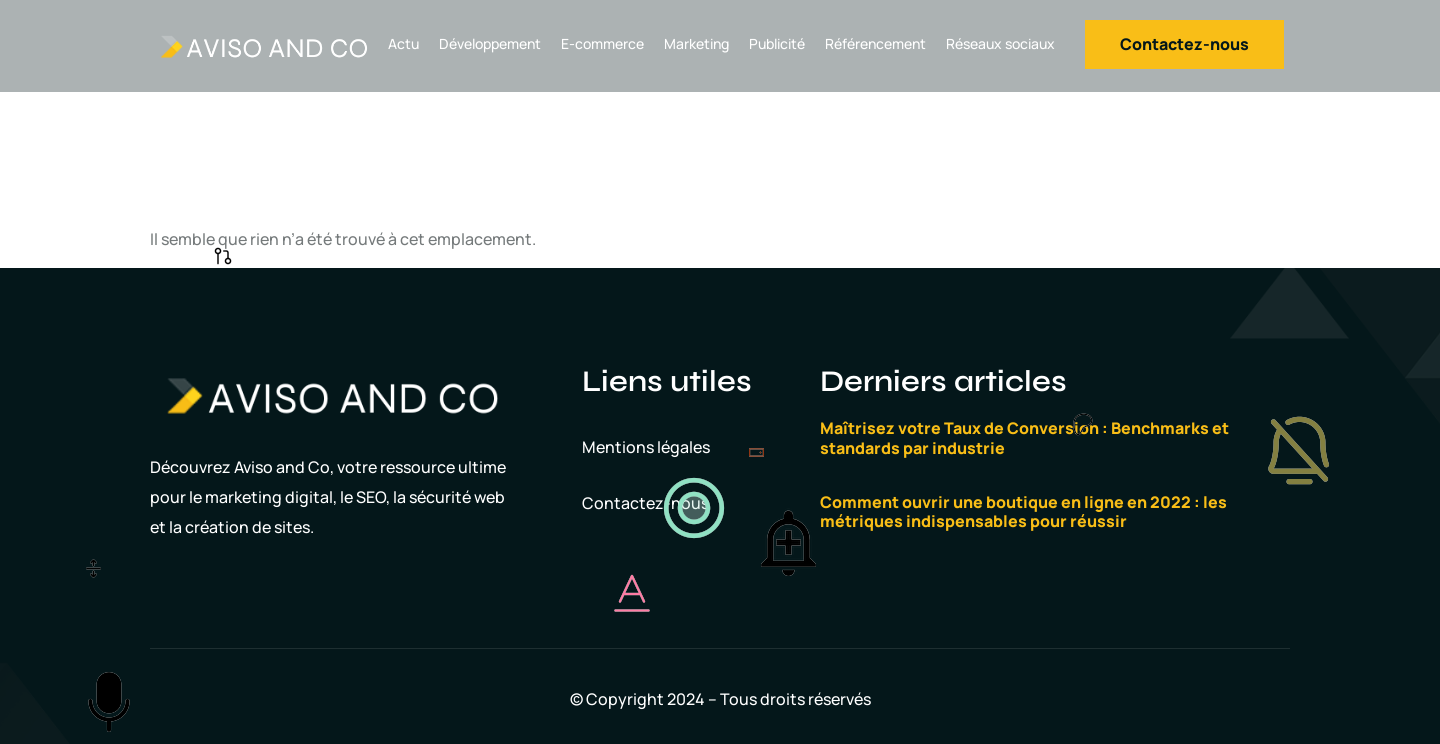 The height and width of the screenshot is (744, 1440). Describe the element at coordinates (694, 508) in the screenshot. I see `select a single option from a list` at that location.